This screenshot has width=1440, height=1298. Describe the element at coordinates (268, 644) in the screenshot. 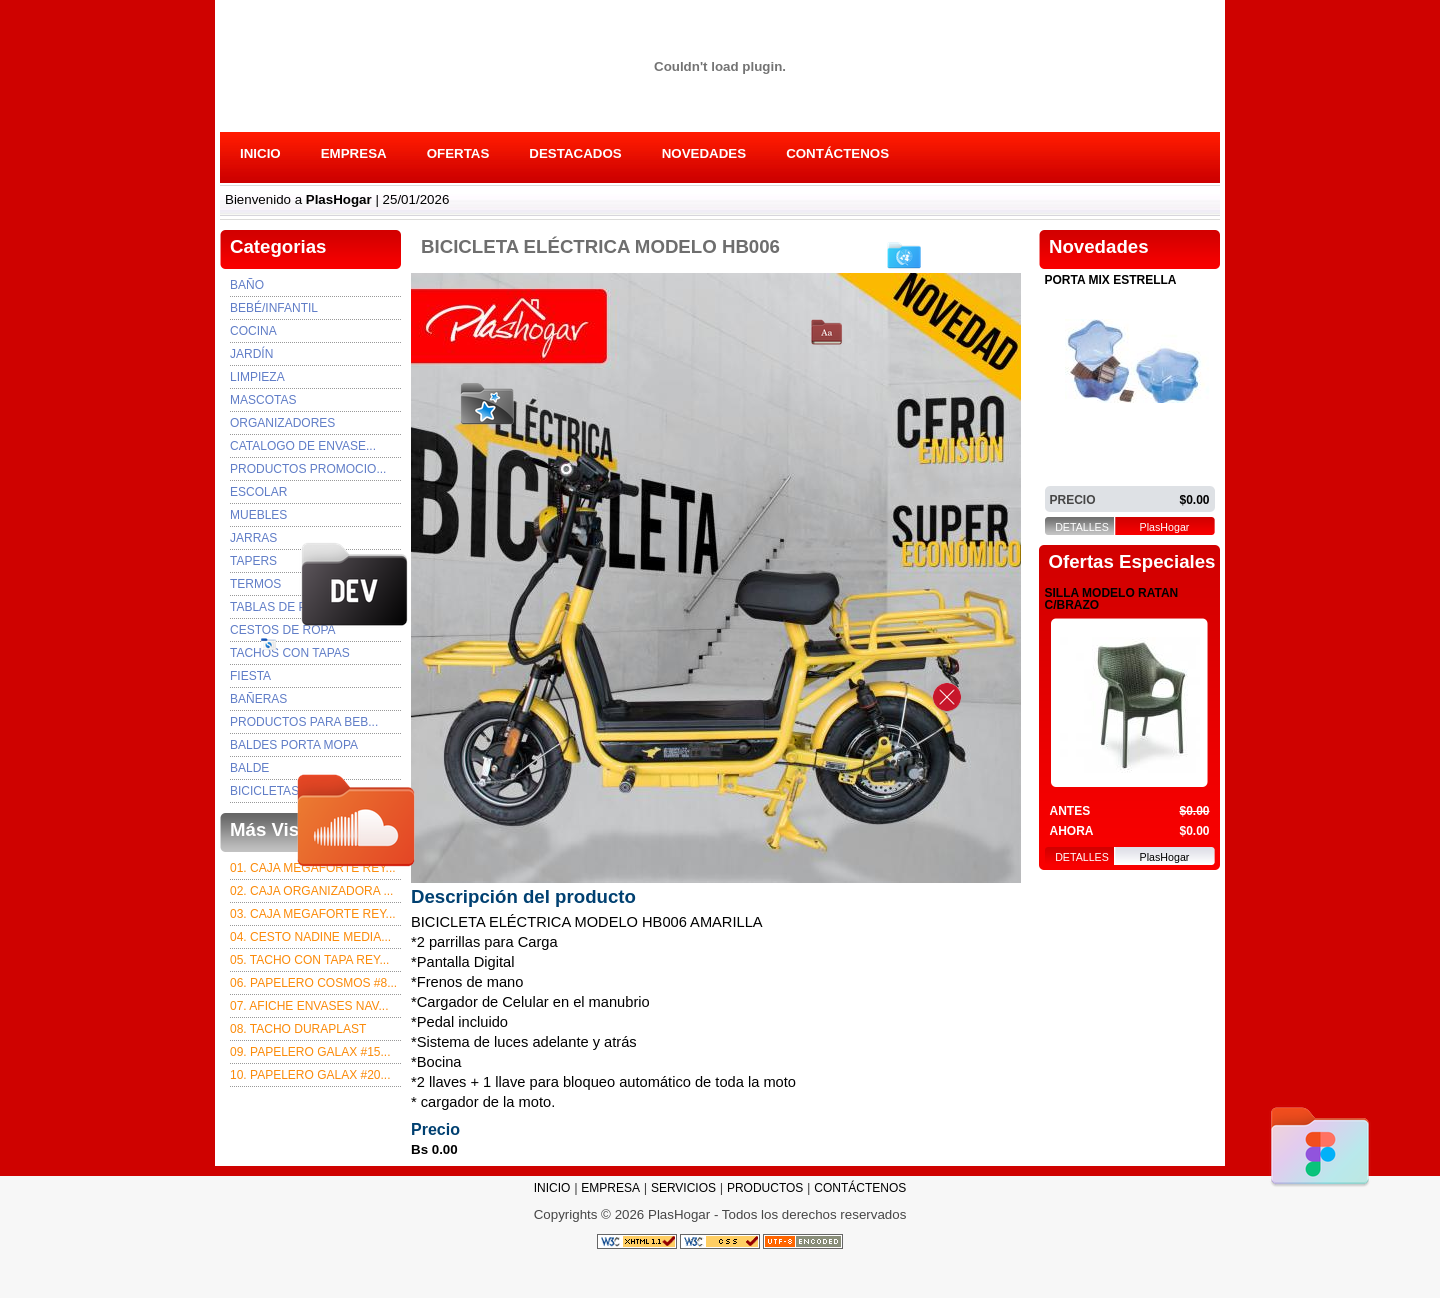

I see `open simplenote files folder` at that location.